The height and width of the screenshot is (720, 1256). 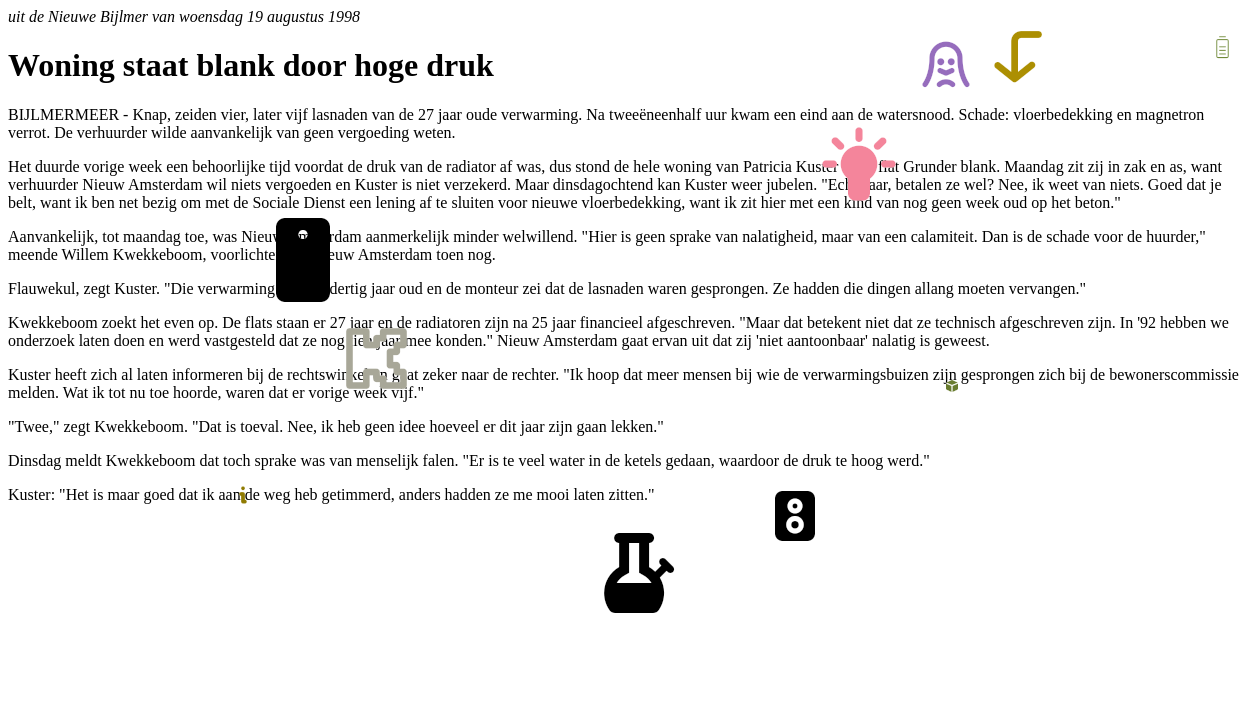 I want to click on indicates high battery level, so click(x=1222, y=47).